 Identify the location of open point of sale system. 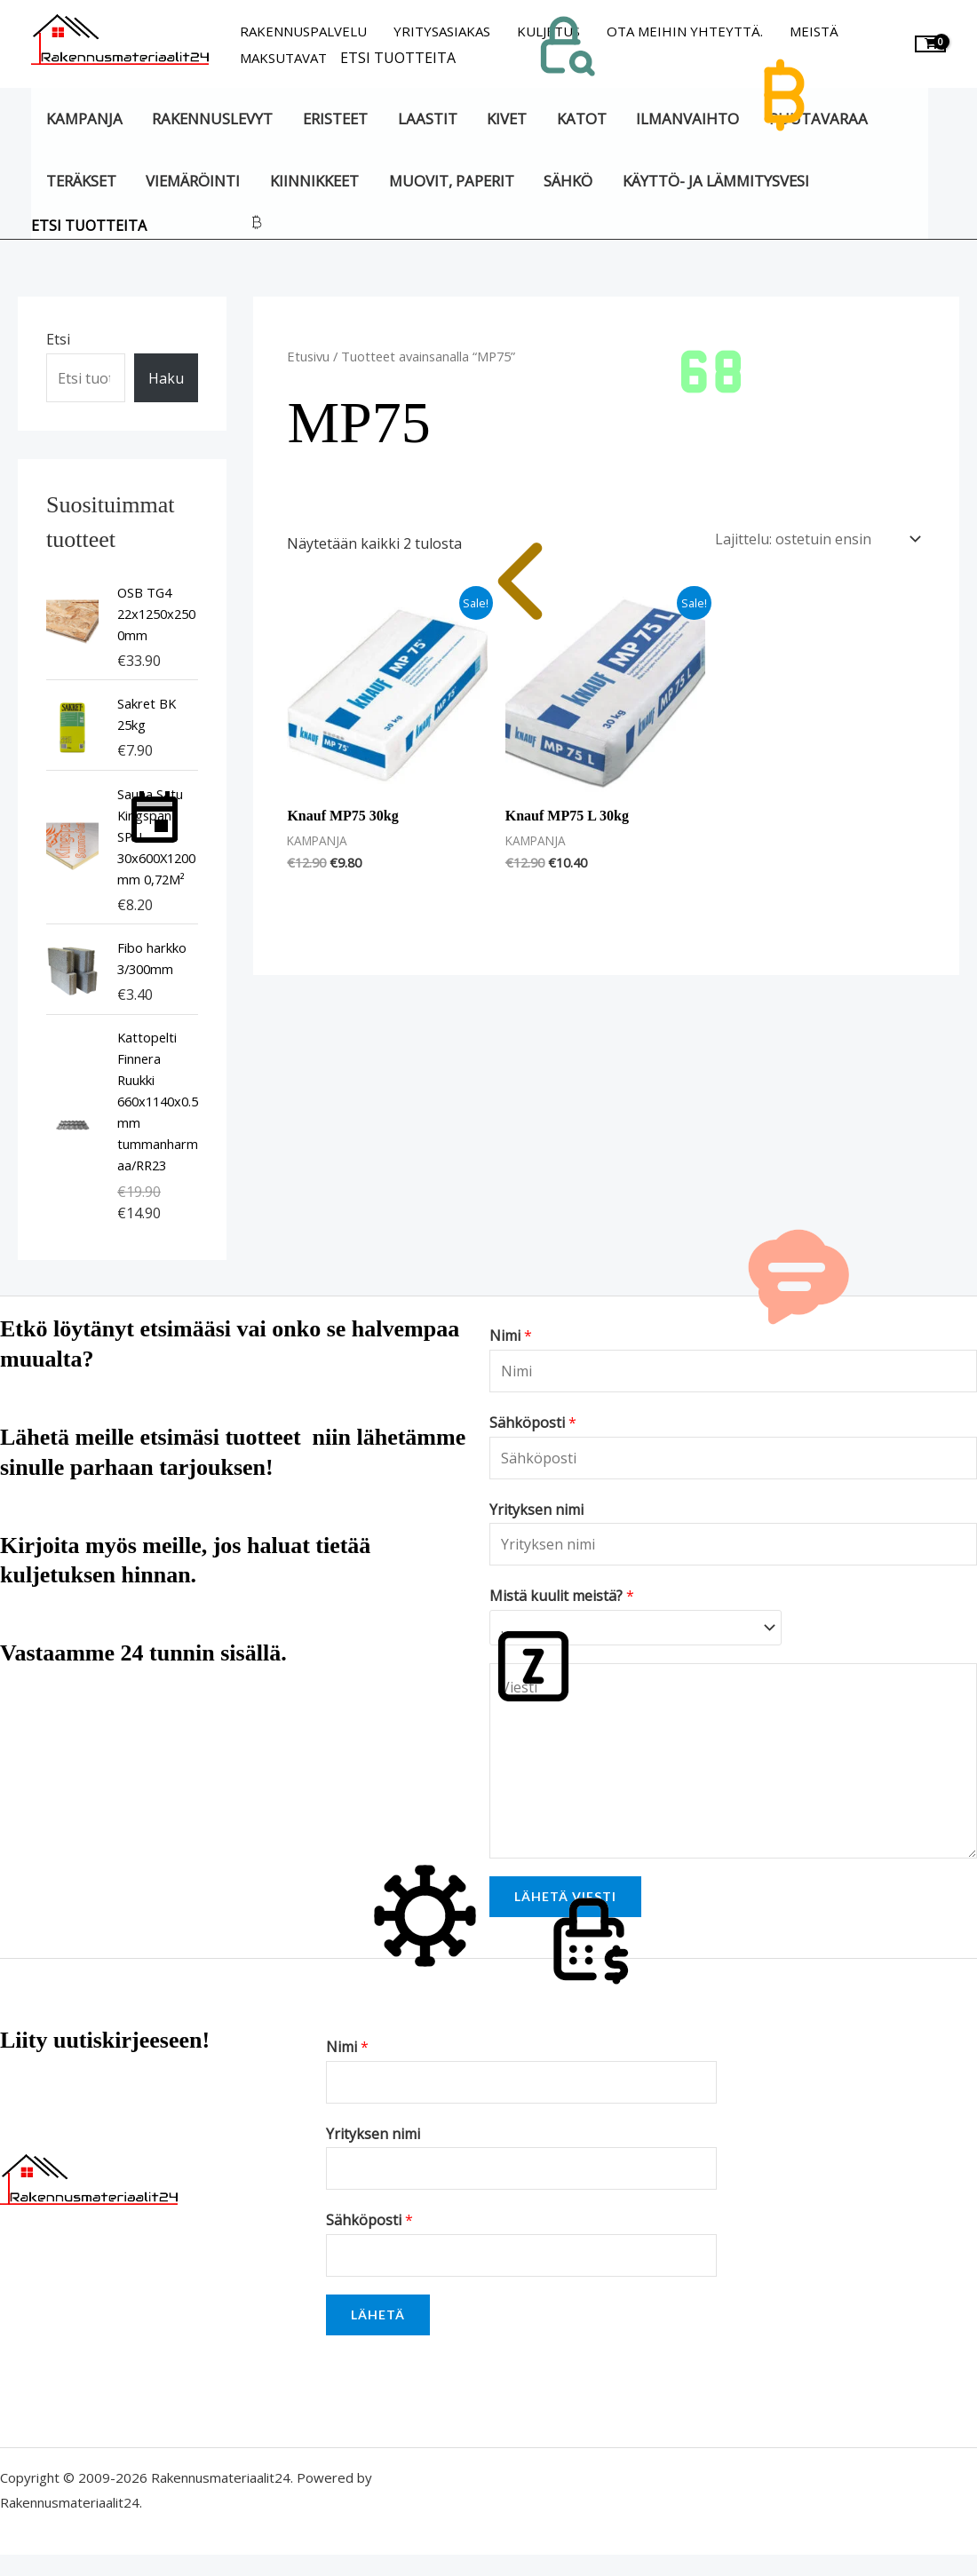
(589, 1941).